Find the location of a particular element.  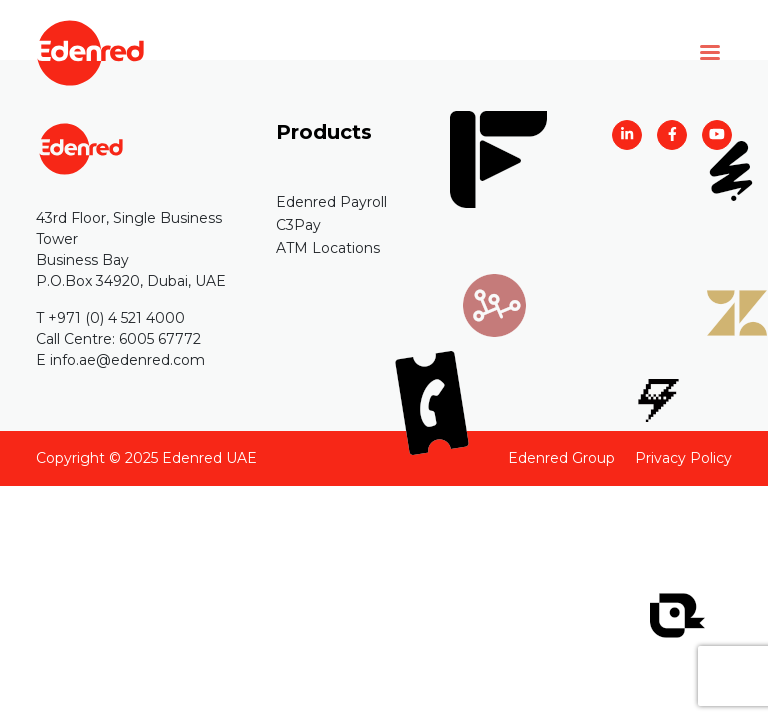

teal app logo is located at coordinates (677, 615).